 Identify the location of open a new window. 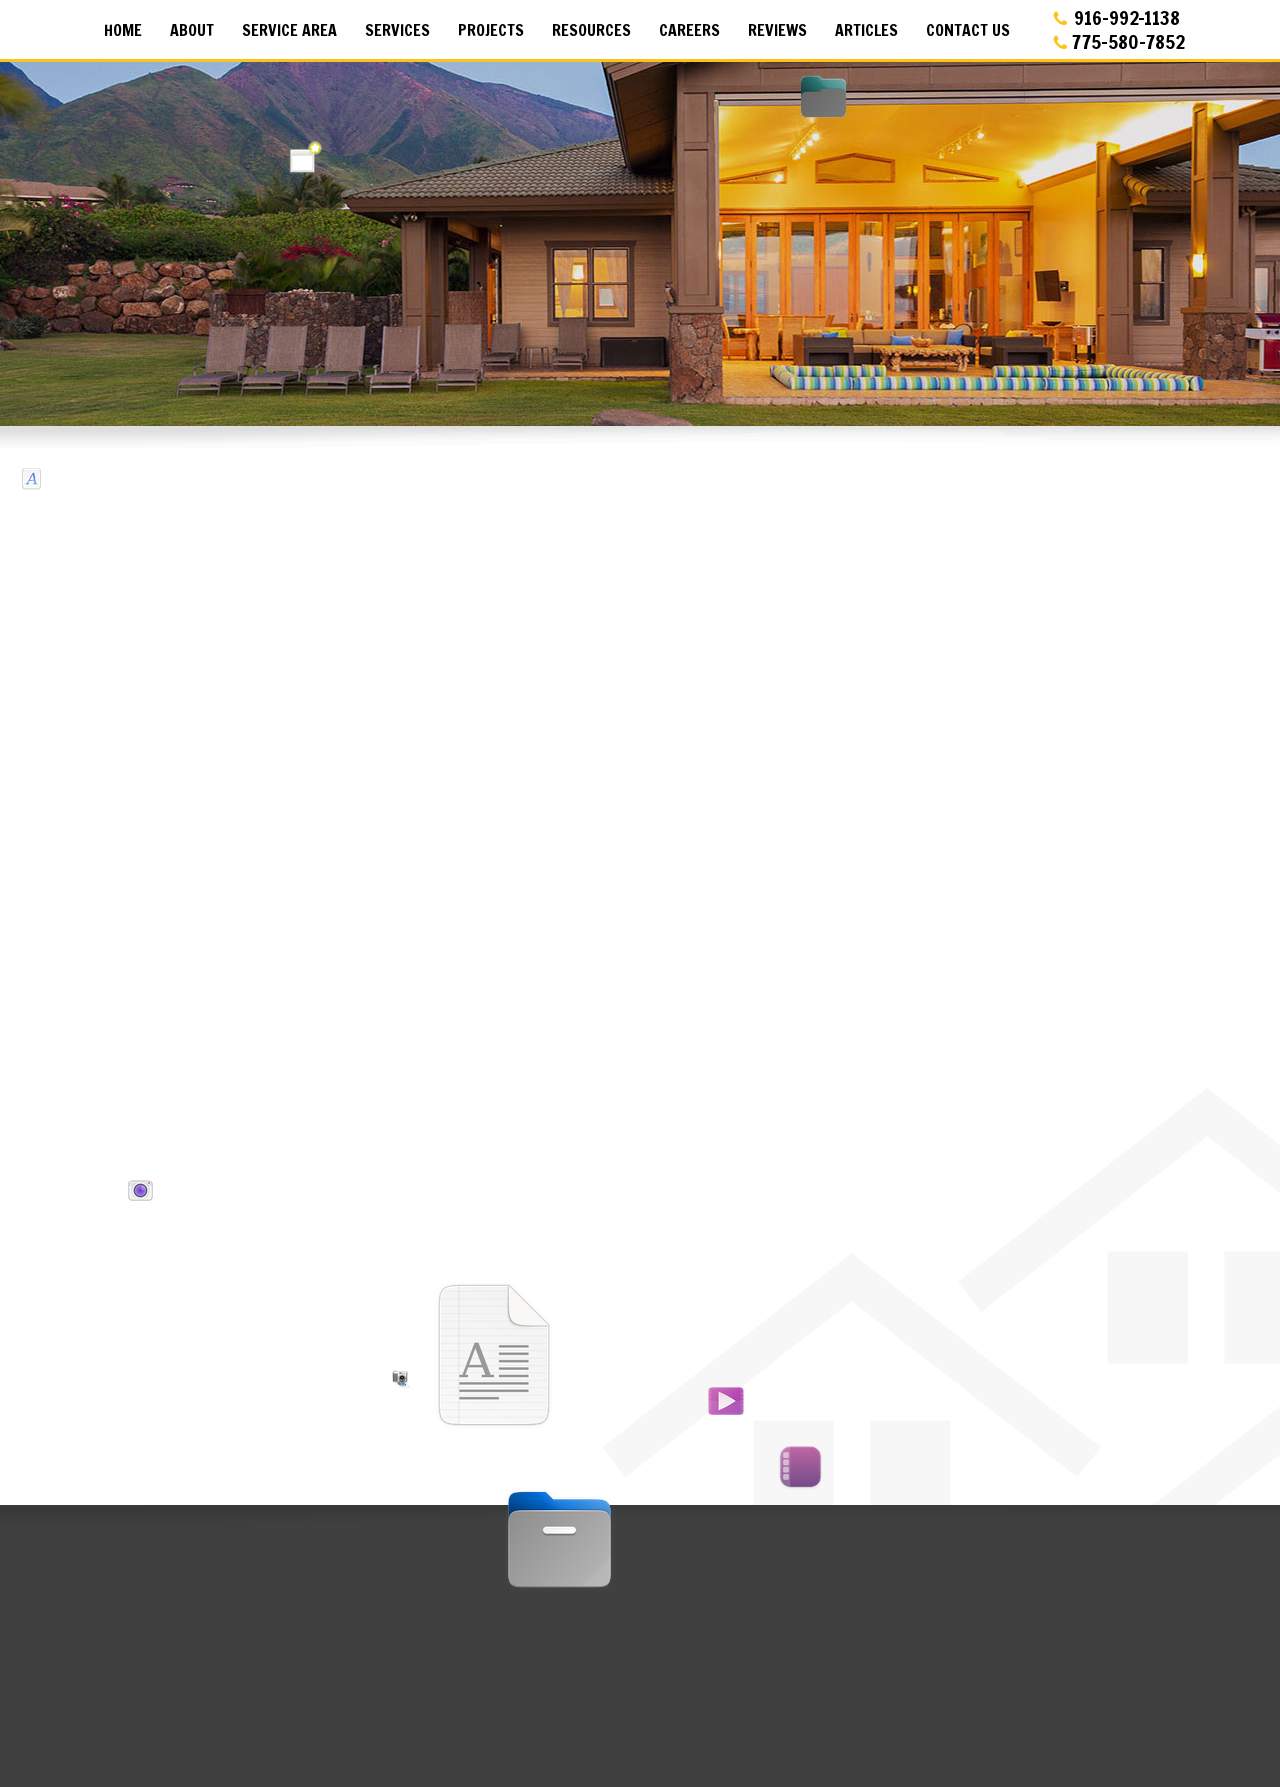
(304, 158).